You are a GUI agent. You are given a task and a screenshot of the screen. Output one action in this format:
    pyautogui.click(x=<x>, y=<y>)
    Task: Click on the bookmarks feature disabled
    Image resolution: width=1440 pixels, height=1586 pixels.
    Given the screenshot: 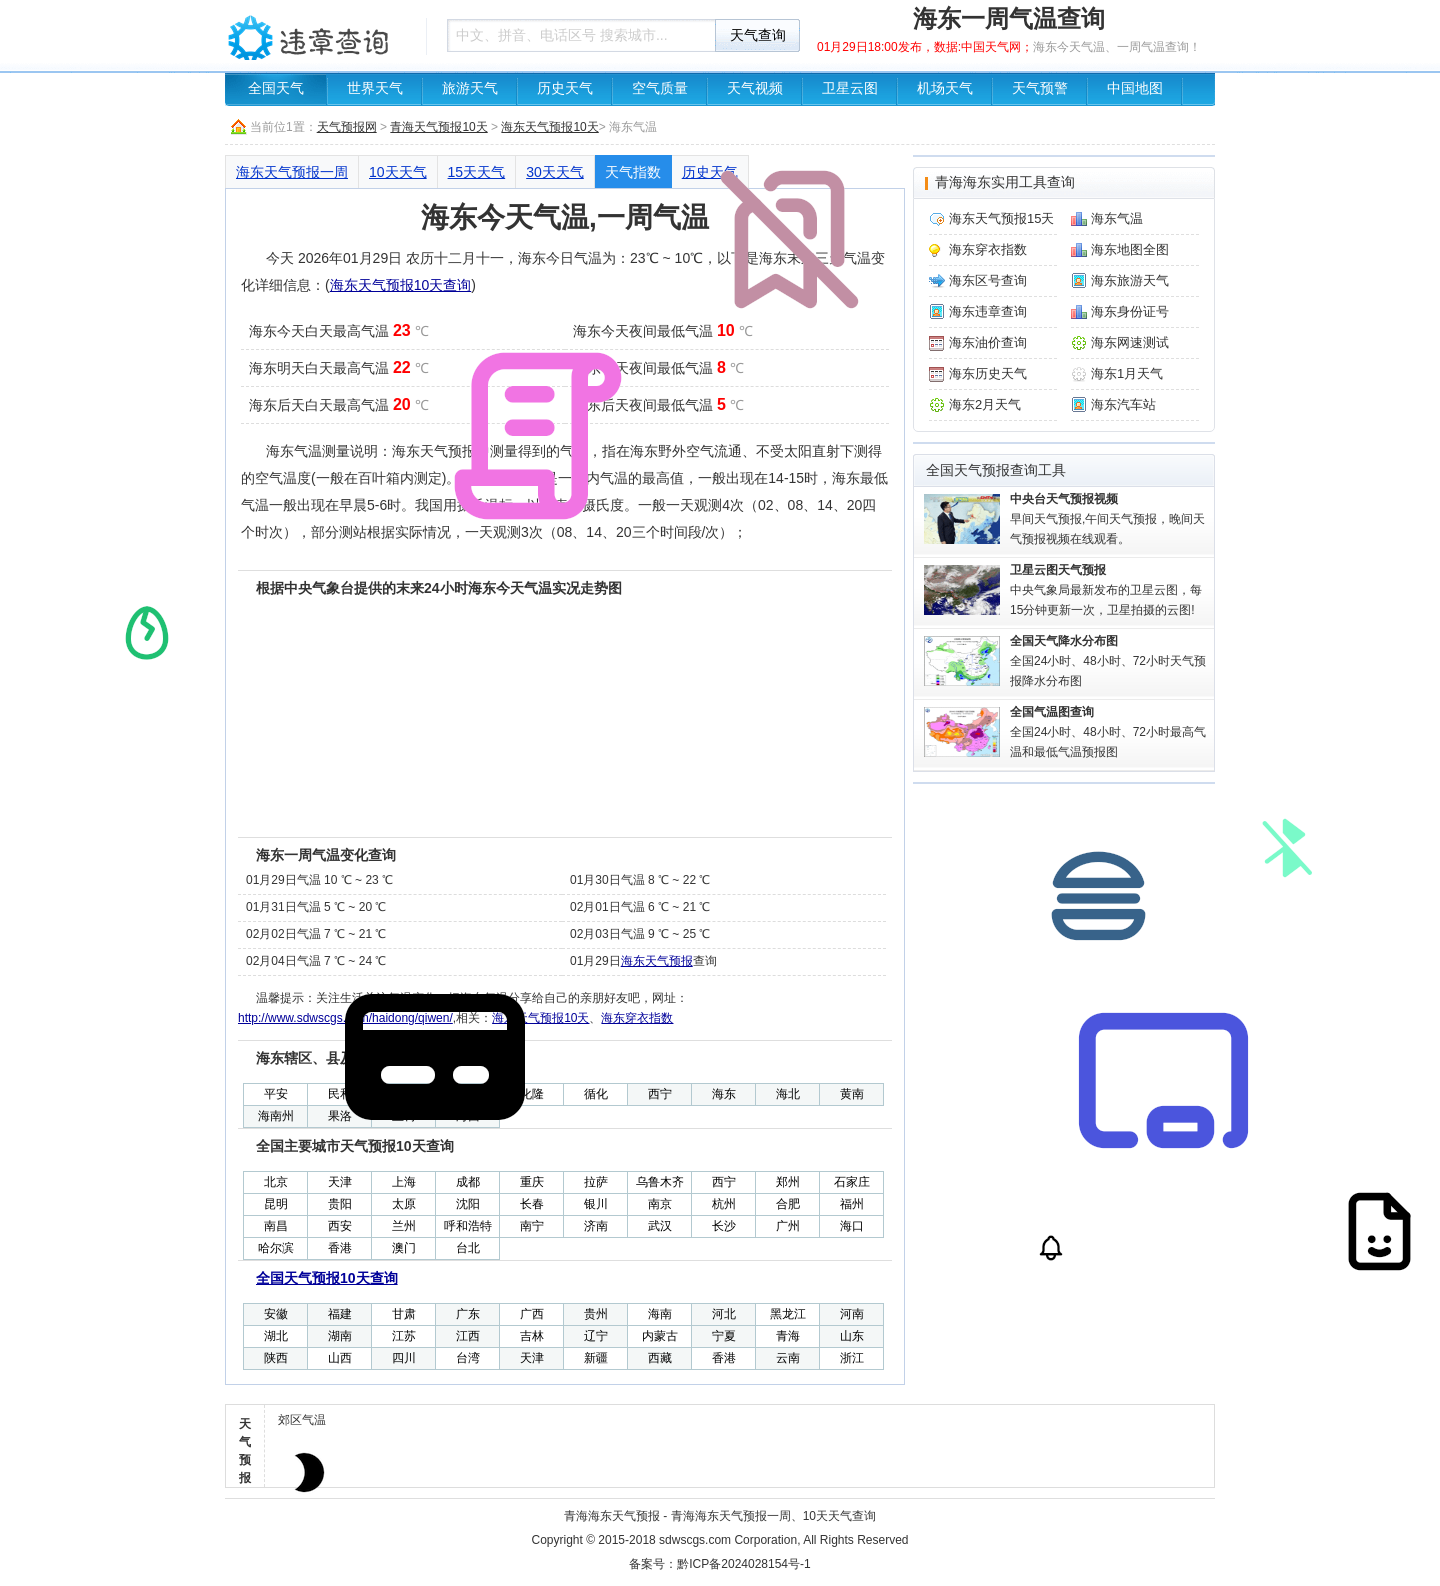 What is the action you would take?
    pyautogui.click(x=789, y=239)
    